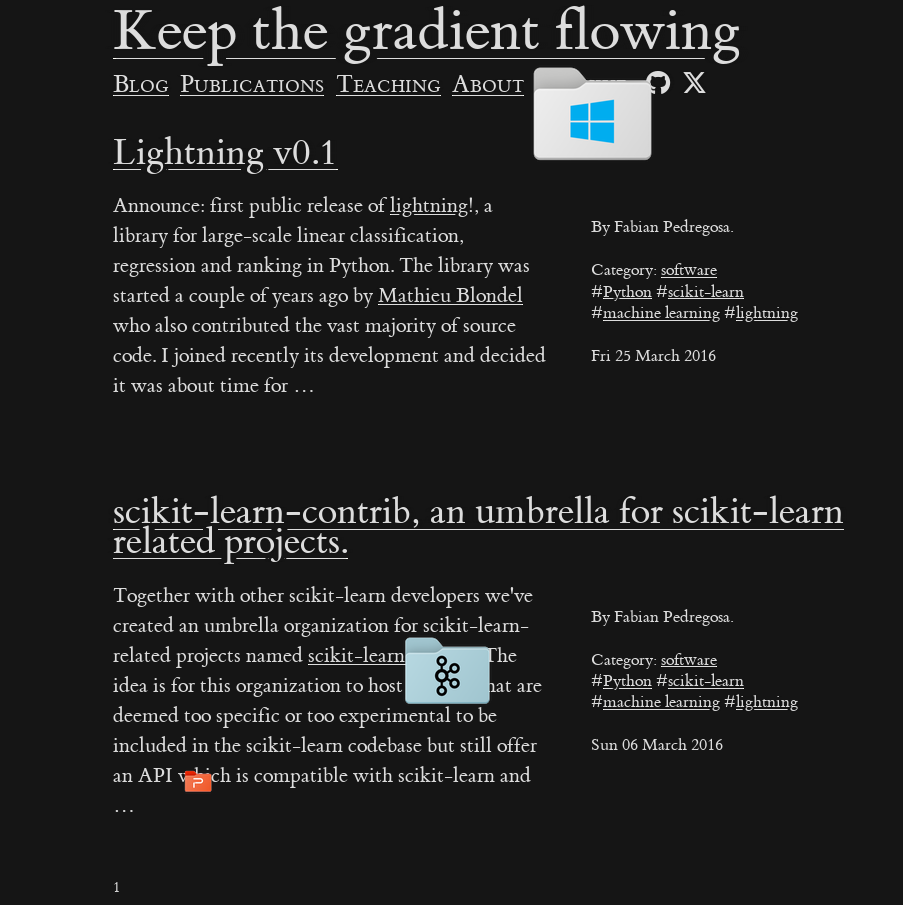  What do you see at coordinates (198, 782) in the screenshot?
I see `open folder containing WPS presentation files` at bounding box center [198, 782].